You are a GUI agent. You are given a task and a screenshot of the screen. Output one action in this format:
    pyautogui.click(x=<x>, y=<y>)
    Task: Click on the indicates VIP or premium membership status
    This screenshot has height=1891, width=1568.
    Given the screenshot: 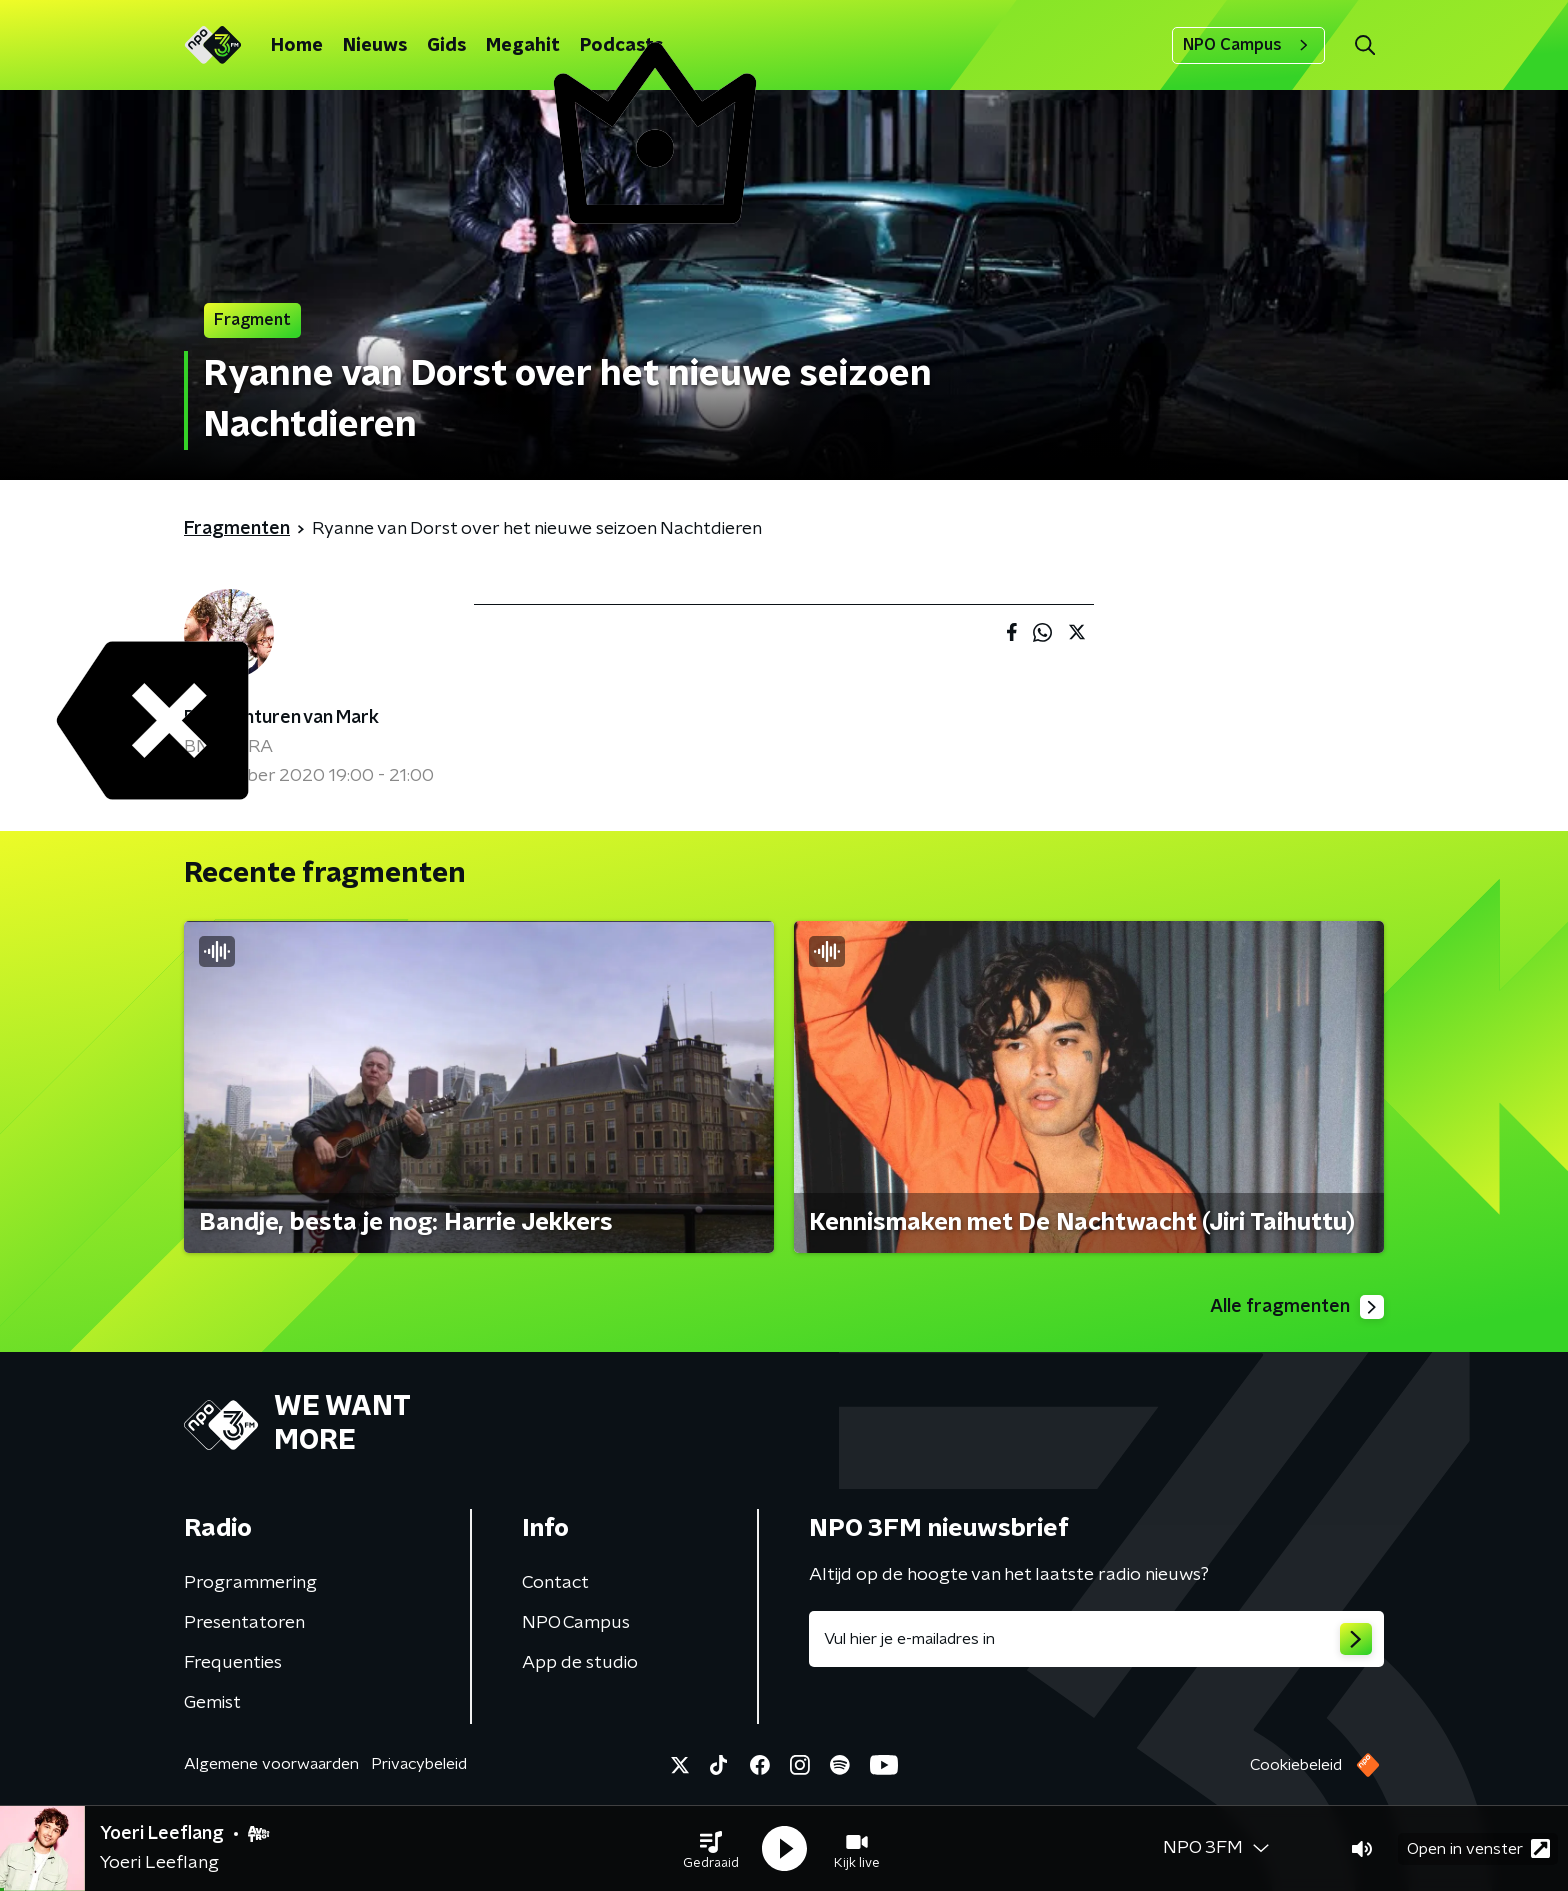 What is the action you would take?
    pyautogui.click(x=655, y=139)
    